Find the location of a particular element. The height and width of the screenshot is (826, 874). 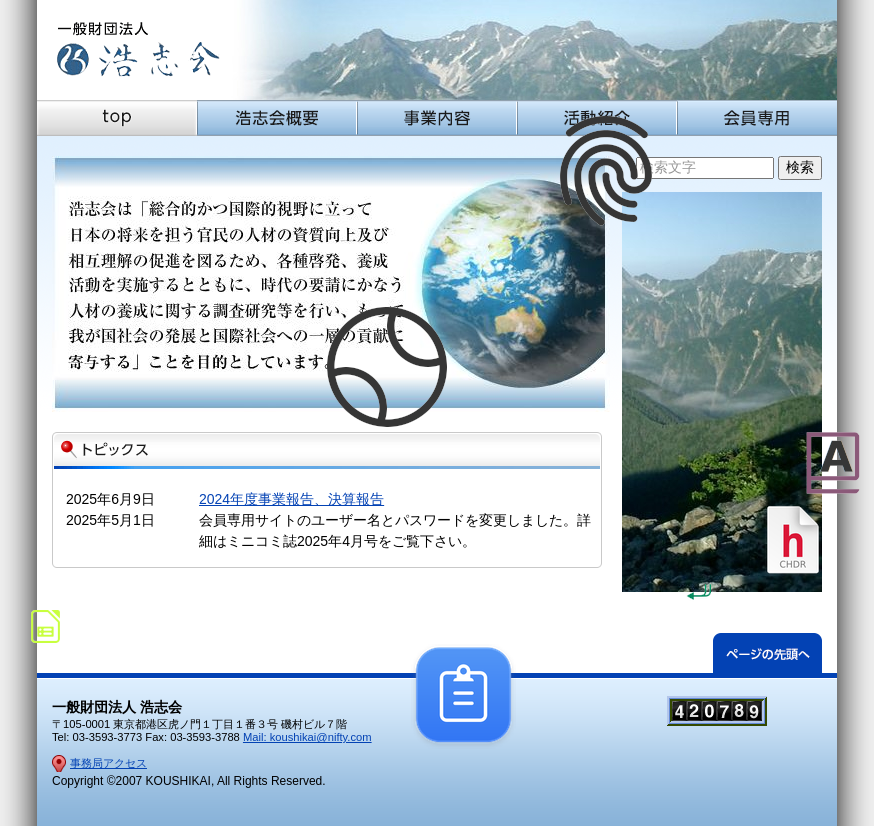

open LibreOffice Impress presentation software is located at coordinates (45, 626).